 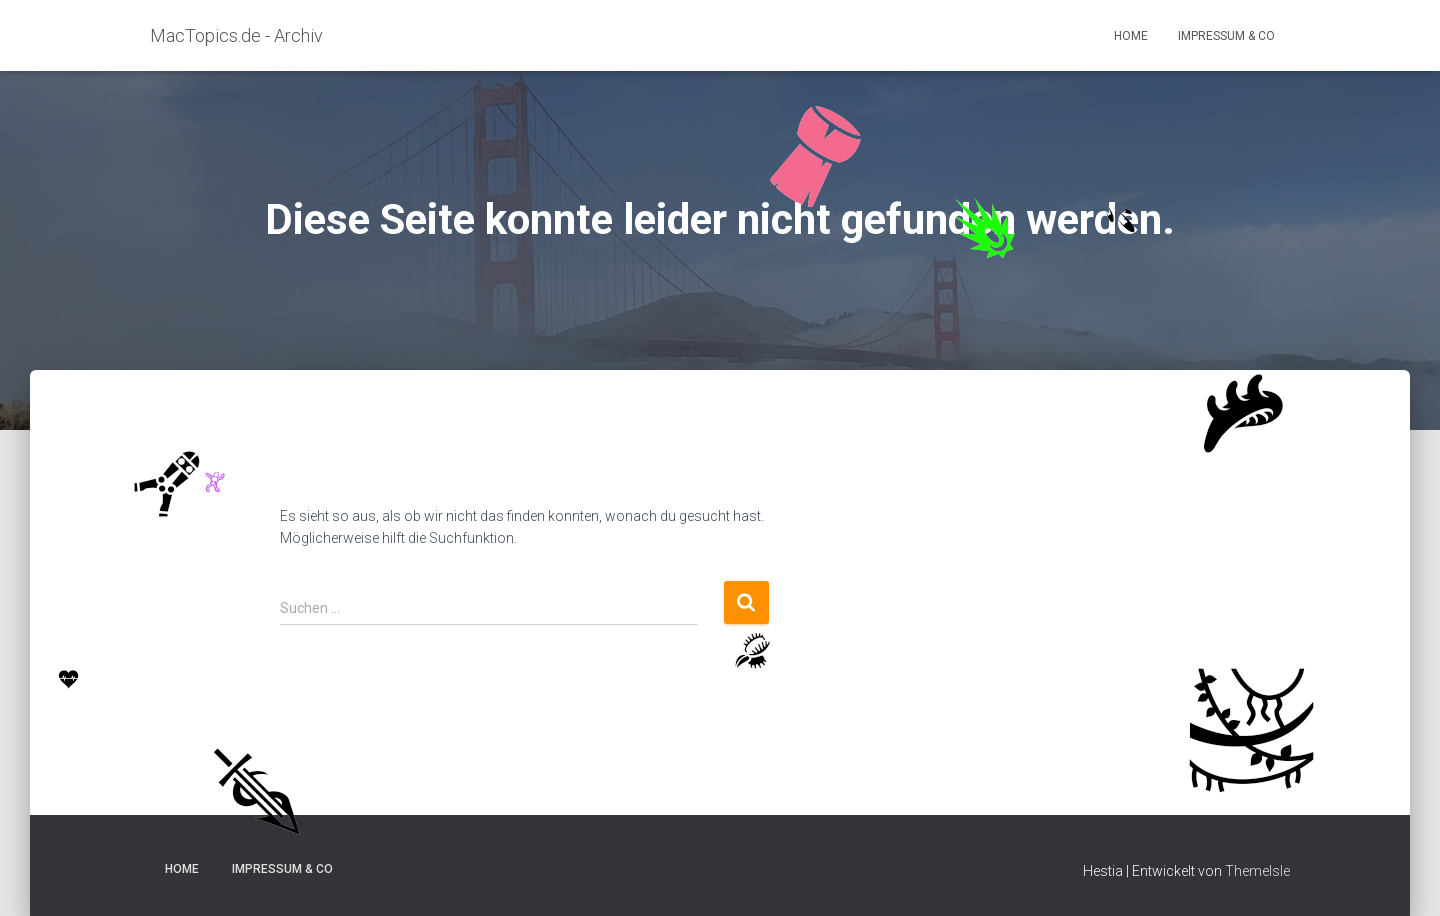 I want to click on activate quick attack or strike ability, so click(x=1120, y=218).